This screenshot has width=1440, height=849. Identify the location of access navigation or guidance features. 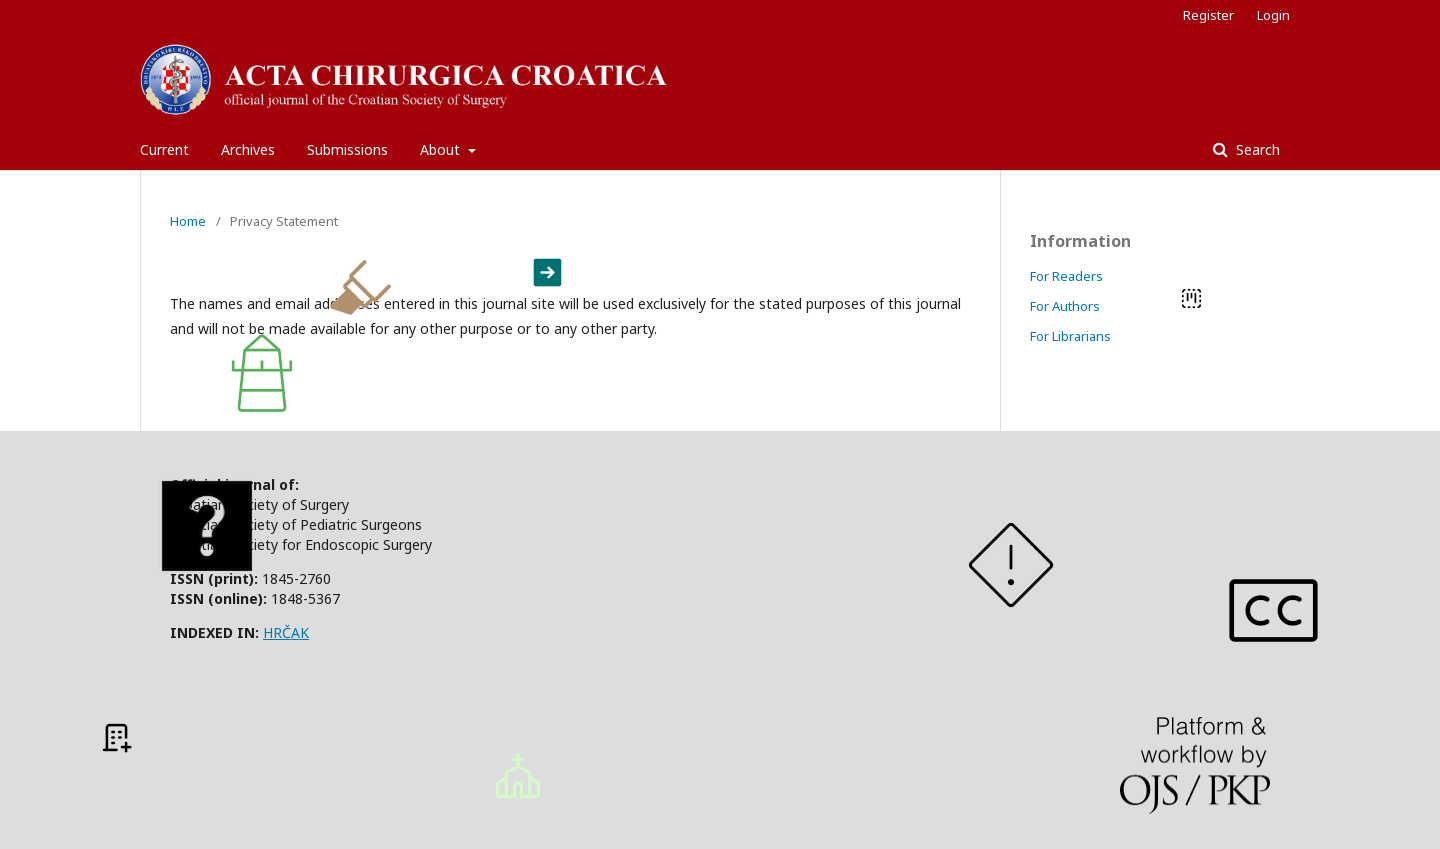
(262, 376).